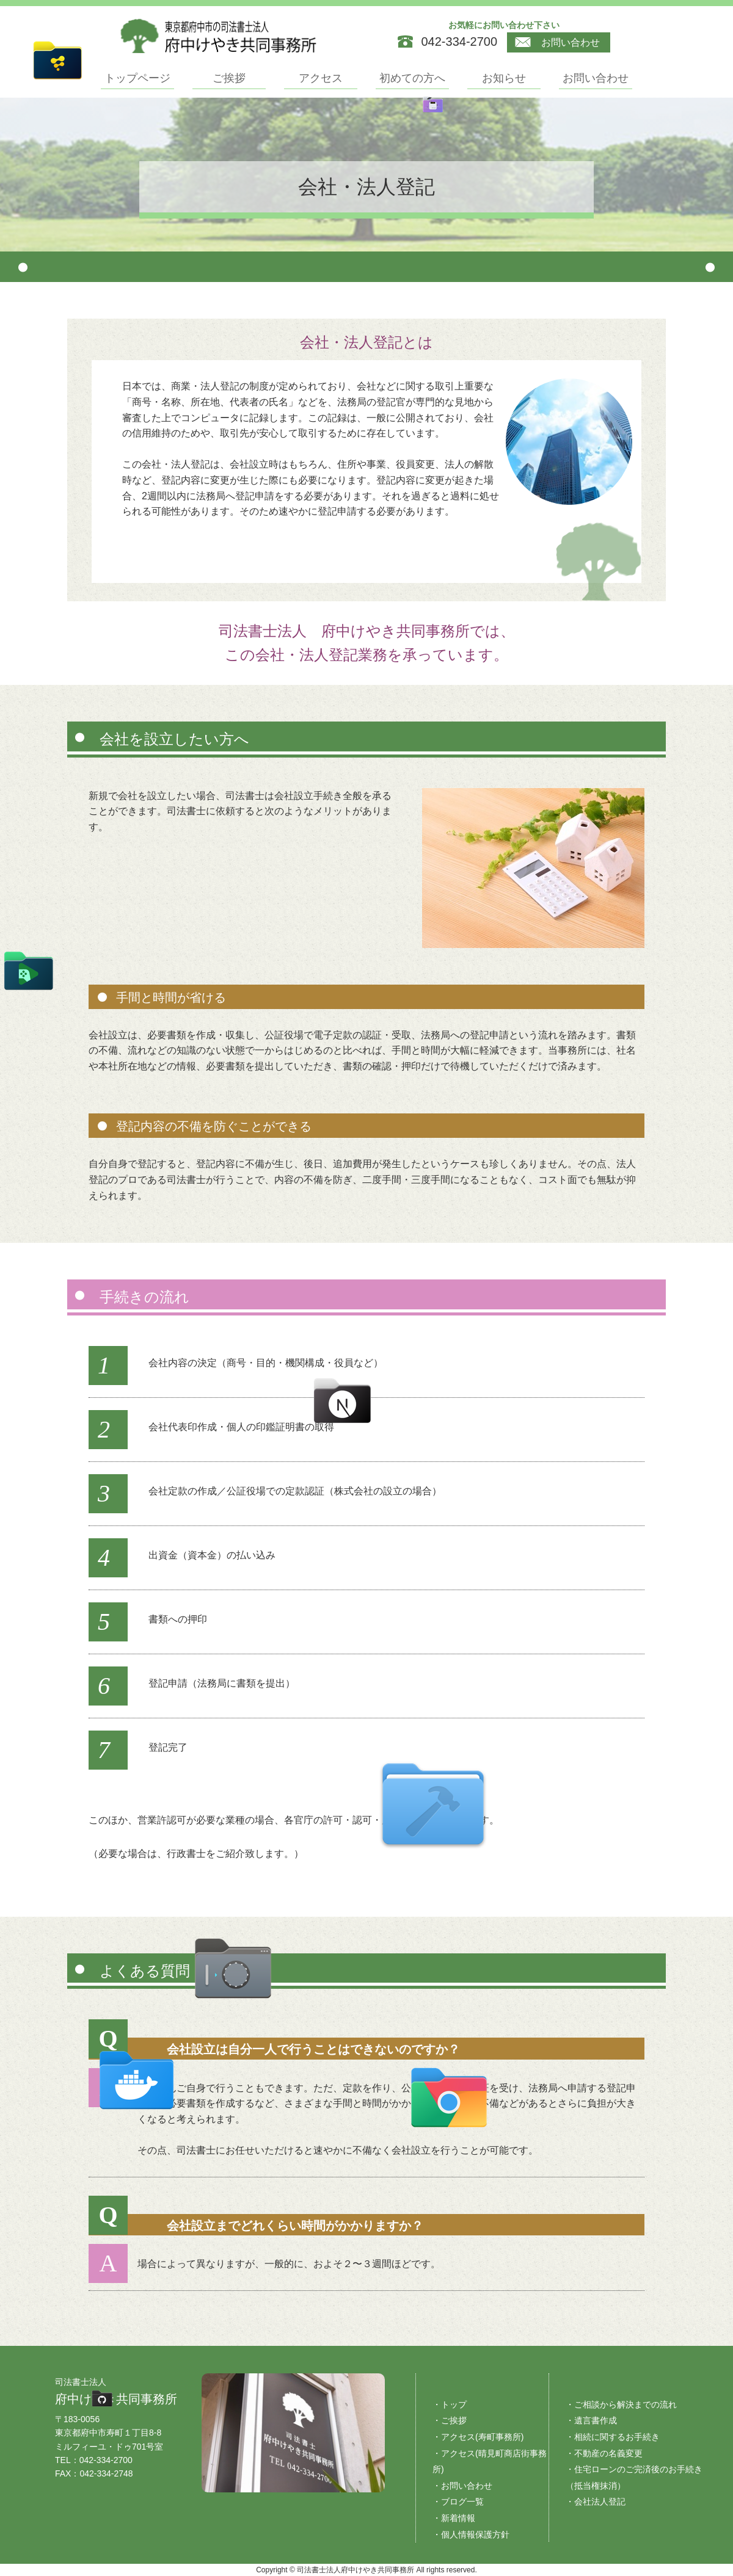 Image resolution: width=733 pixels, height=2576 pixels. What do you see at coordinates (433, 1804) in the screenshot?
I see `open the utilities folder` at bounding box center [433, 1804].